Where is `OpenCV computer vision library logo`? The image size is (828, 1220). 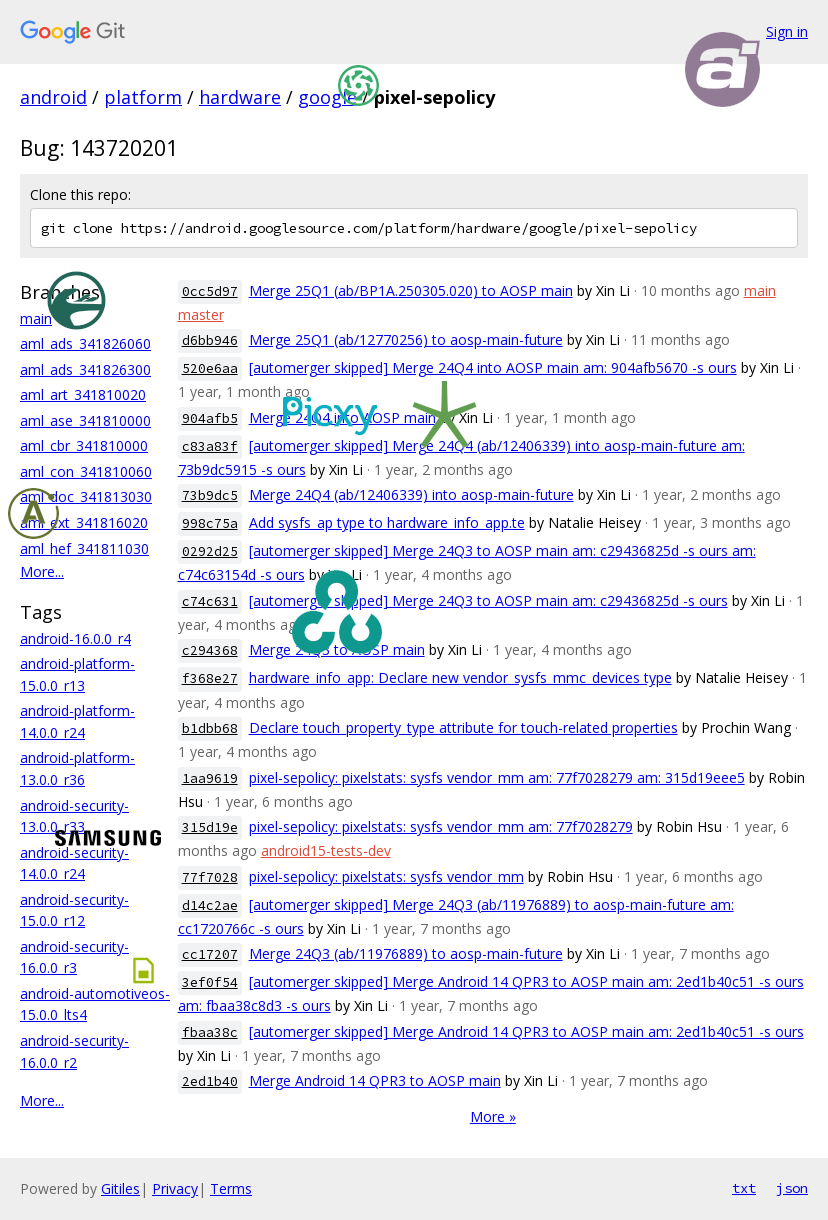
OpenCV computer vision library logo is located at coordinates (337, 612).